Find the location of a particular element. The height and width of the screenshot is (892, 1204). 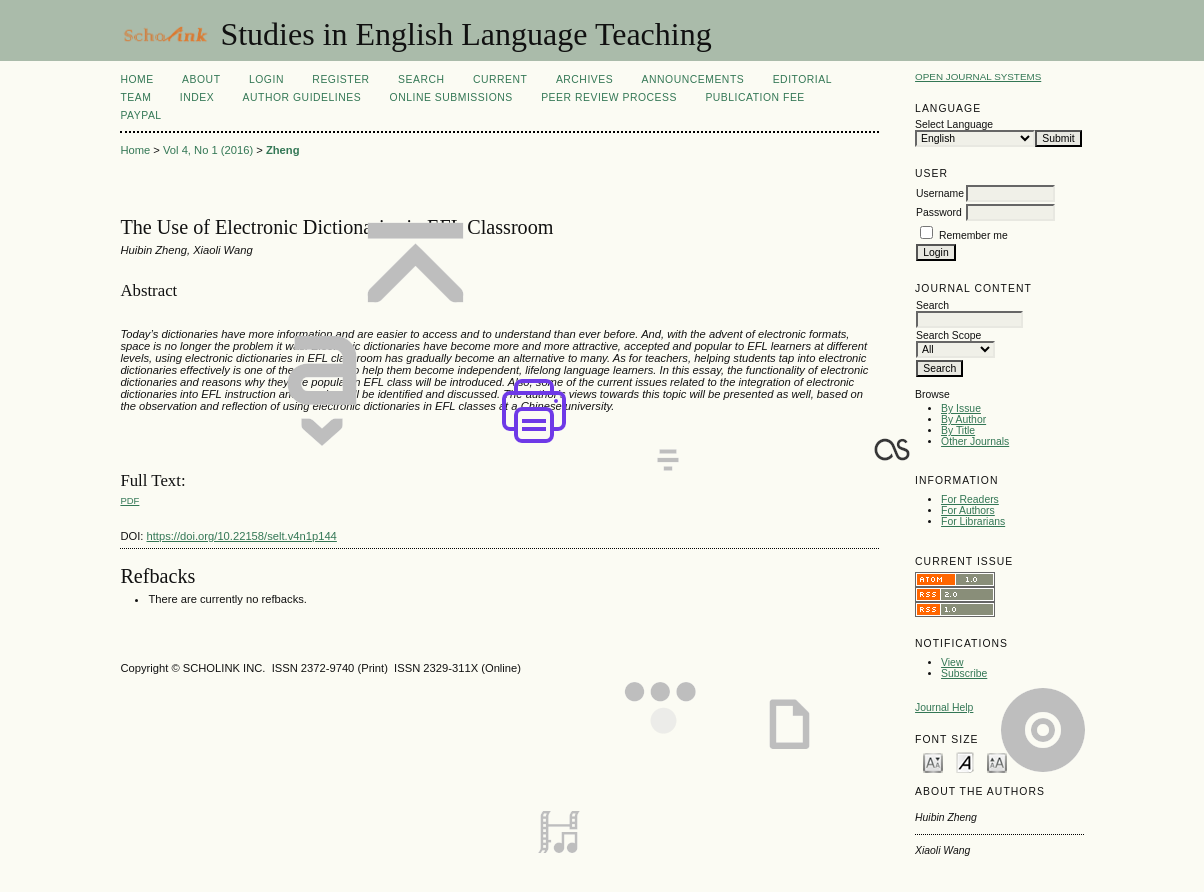

insert text at cursor position is located at coordinates (322, 391).